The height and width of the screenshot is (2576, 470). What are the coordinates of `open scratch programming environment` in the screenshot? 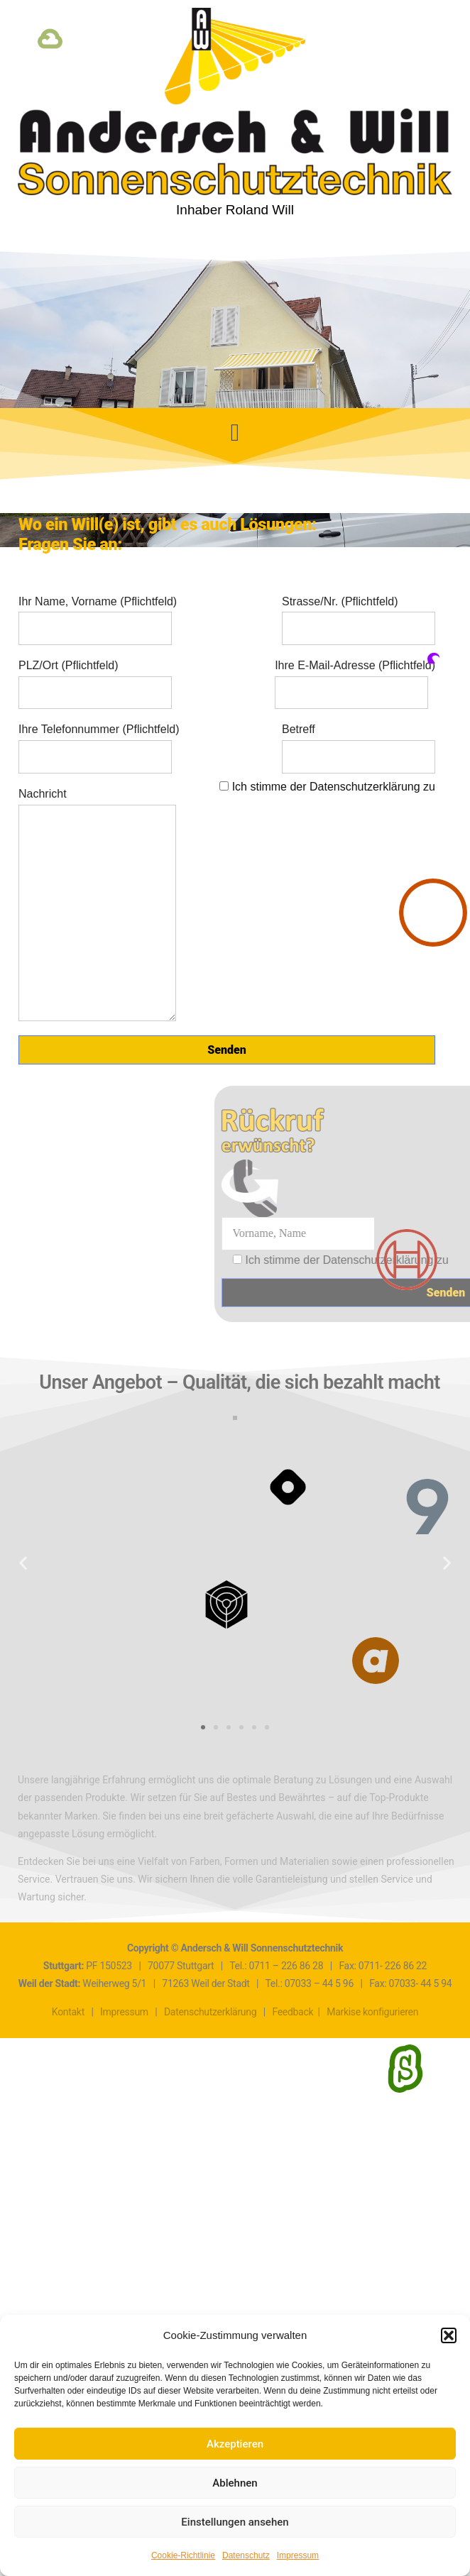 It's located at (405, 2069).